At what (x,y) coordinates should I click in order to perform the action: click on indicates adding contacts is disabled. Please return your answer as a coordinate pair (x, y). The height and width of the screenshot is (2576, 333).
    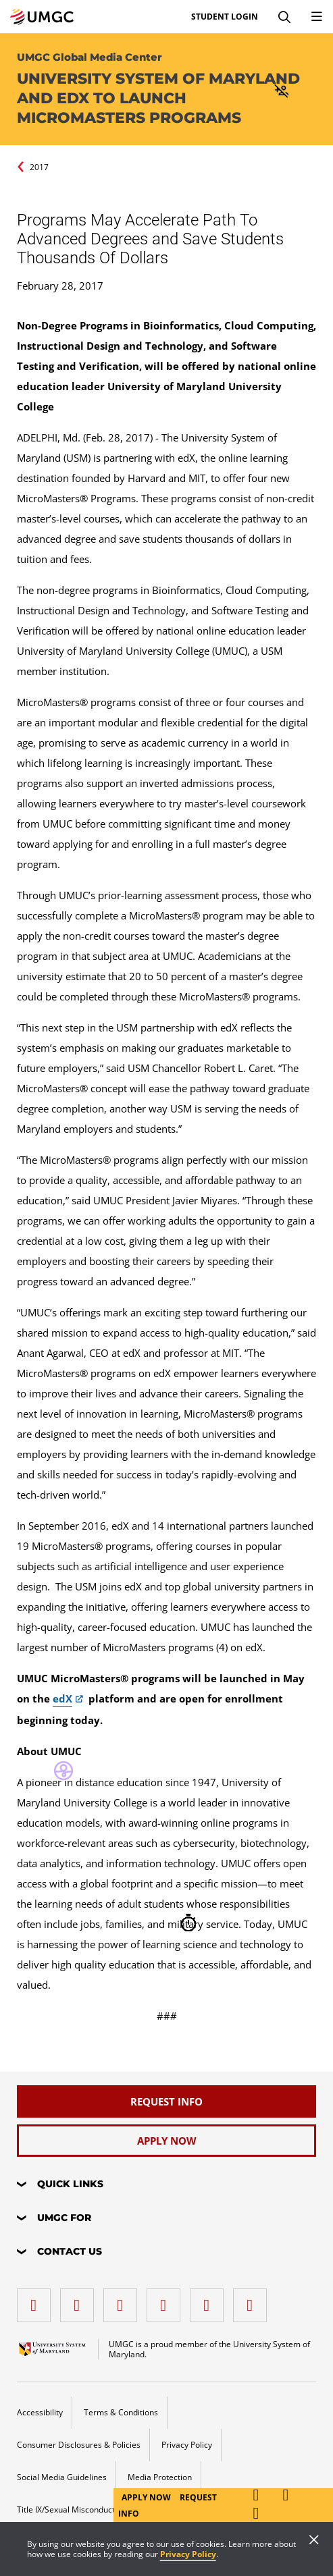
    Looking at the image, I should click on (282, 90).